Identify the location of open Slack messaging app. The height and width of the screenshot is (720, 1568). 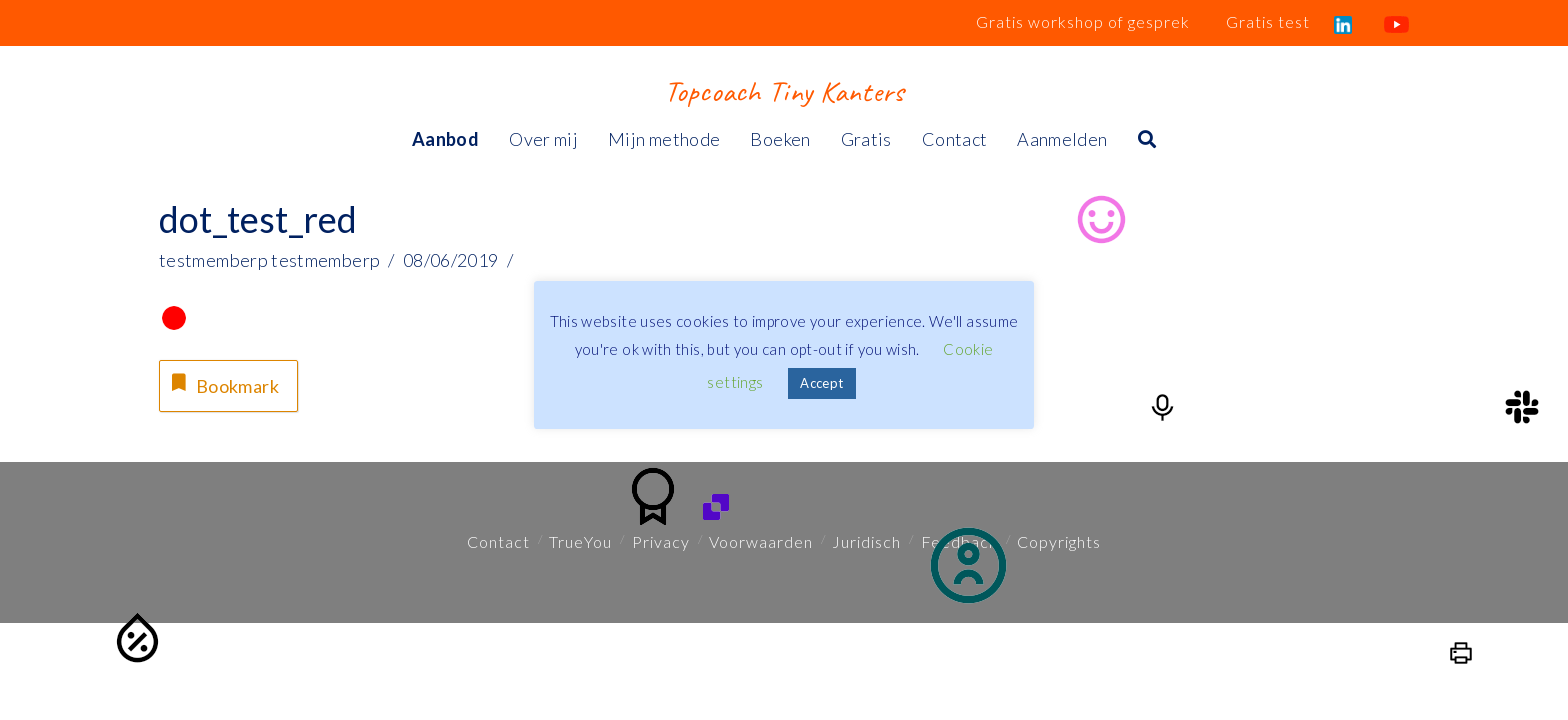
(1522, 407).